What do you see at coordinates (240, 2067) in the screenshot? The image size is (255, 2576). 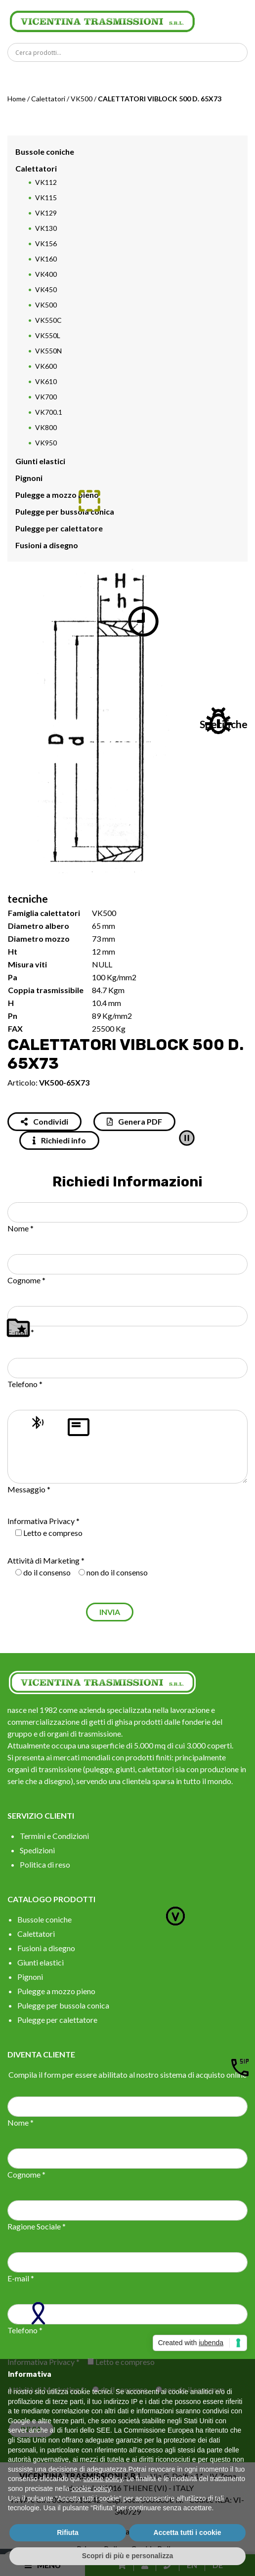 I see `make a SIP (internet-based) phone call` at bounding box center [240, 2067].